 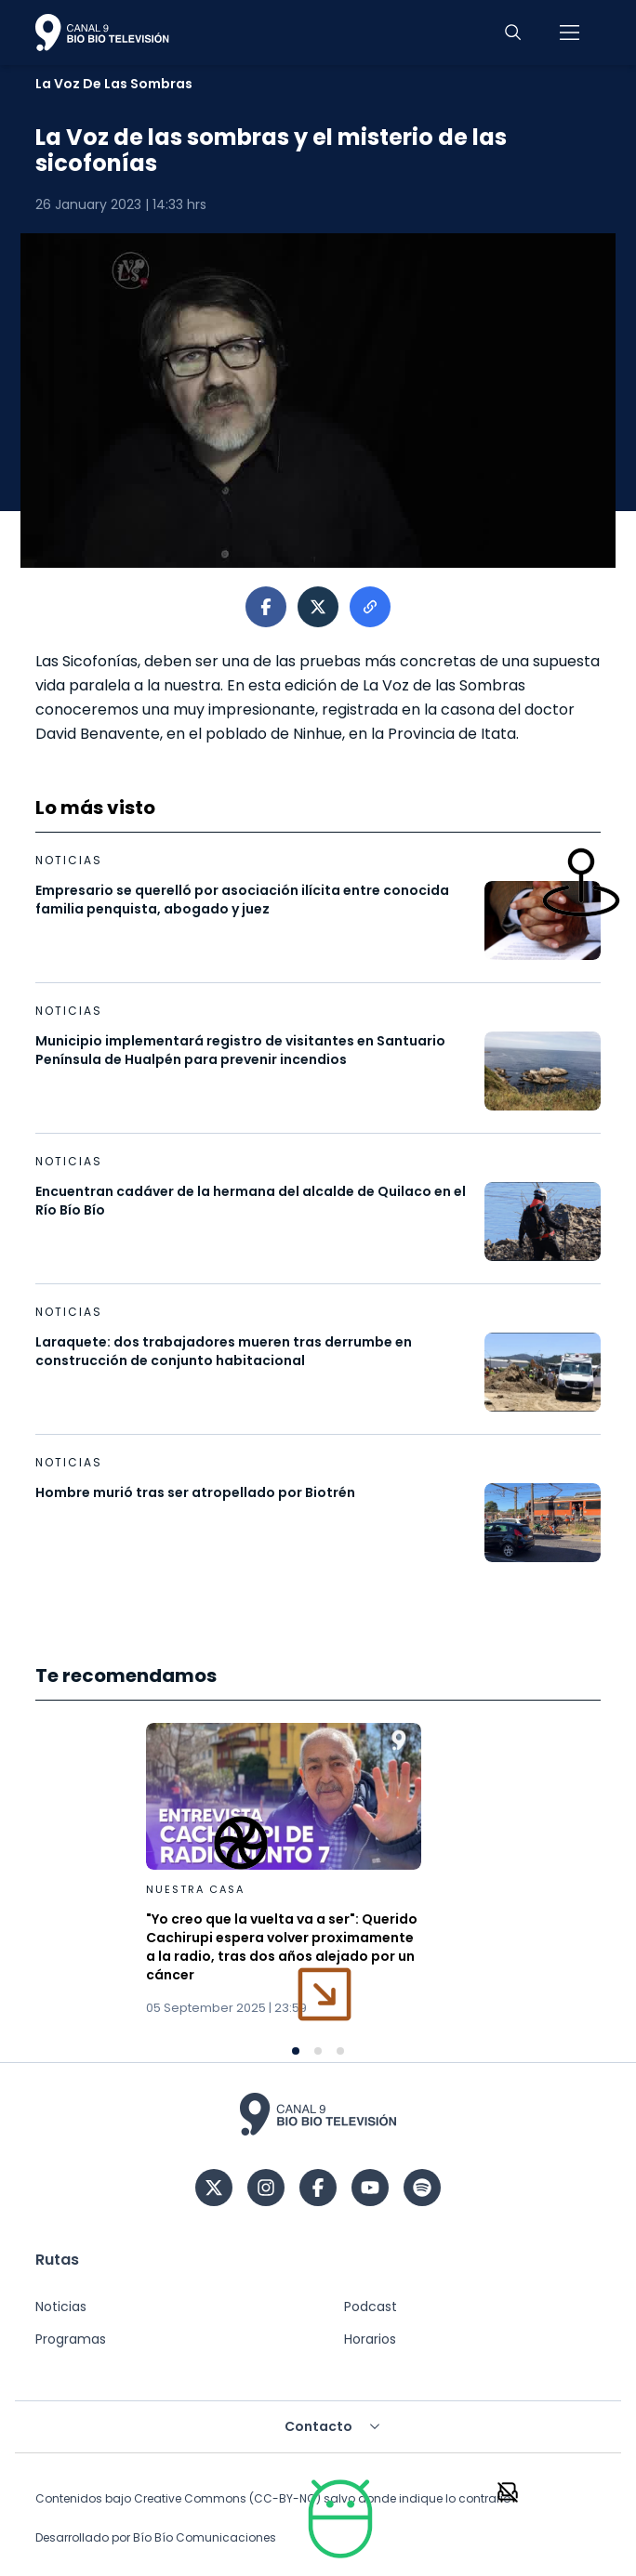 I want to click on navigate to the next item diagonally, so click(x=325, y=1994).